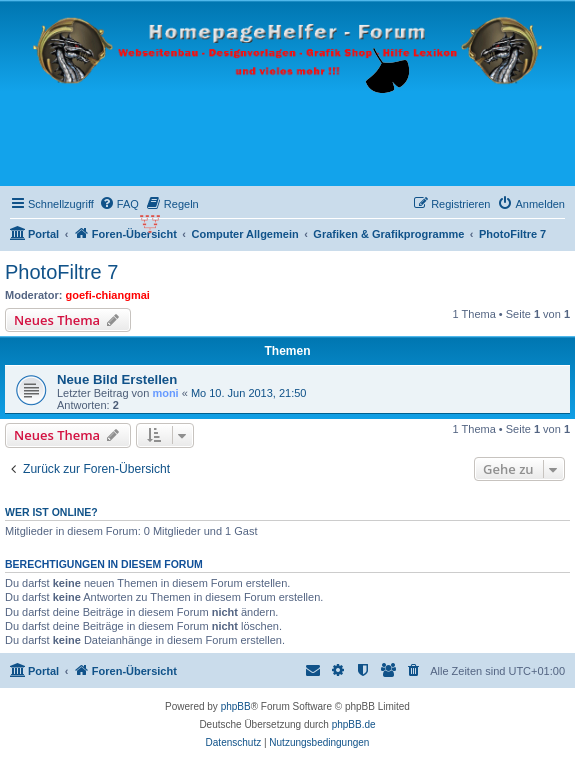  Describe the element at coordinates (387, 70) in the screenshot. I see `nature or botanical category indicator` at that location.